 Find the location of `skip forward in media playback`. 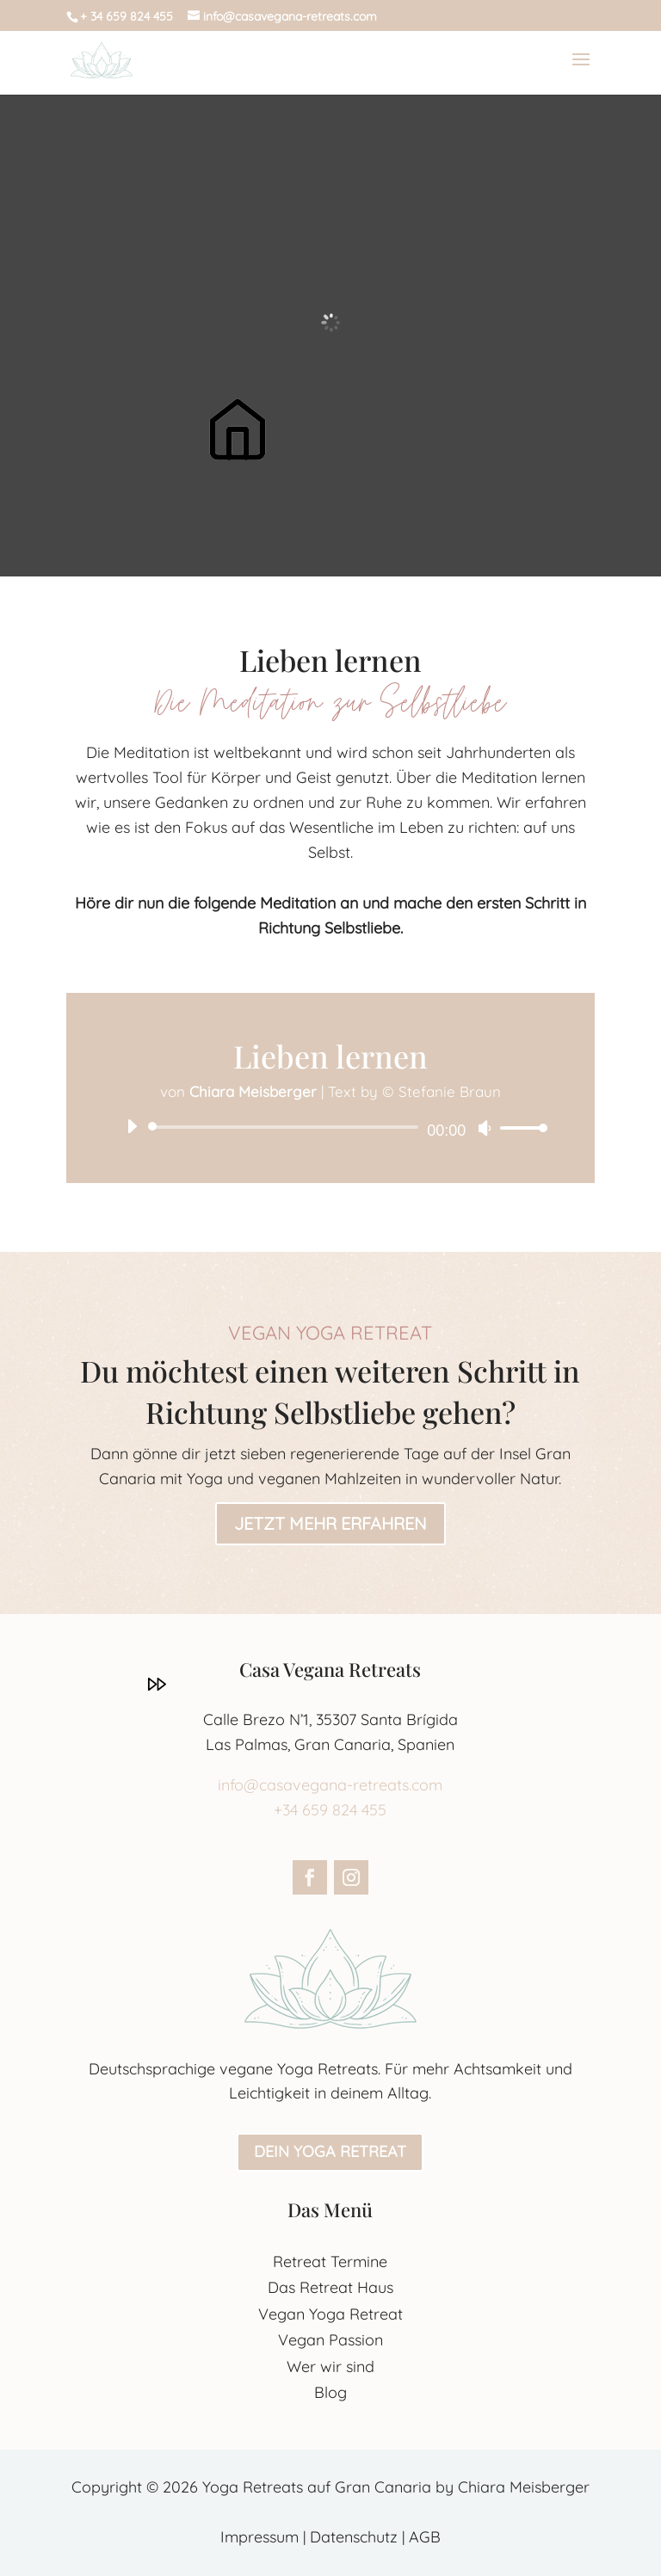

skip forward in media playback is located at coordinates (157, 1684).